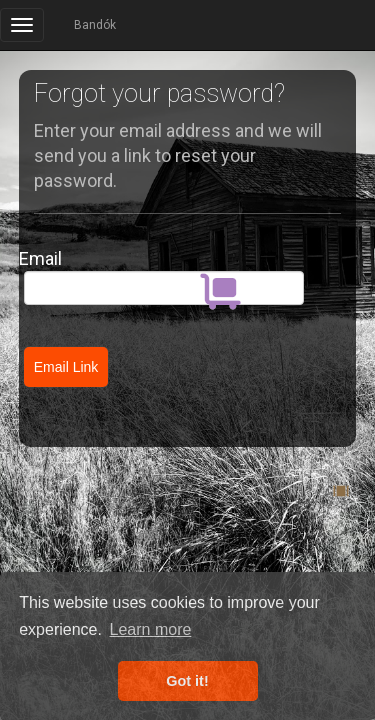 The image size is (375, 720). Describe the element at coordinates (220, 291) in the screenshot. I see `view items ready for shipping` at that location.